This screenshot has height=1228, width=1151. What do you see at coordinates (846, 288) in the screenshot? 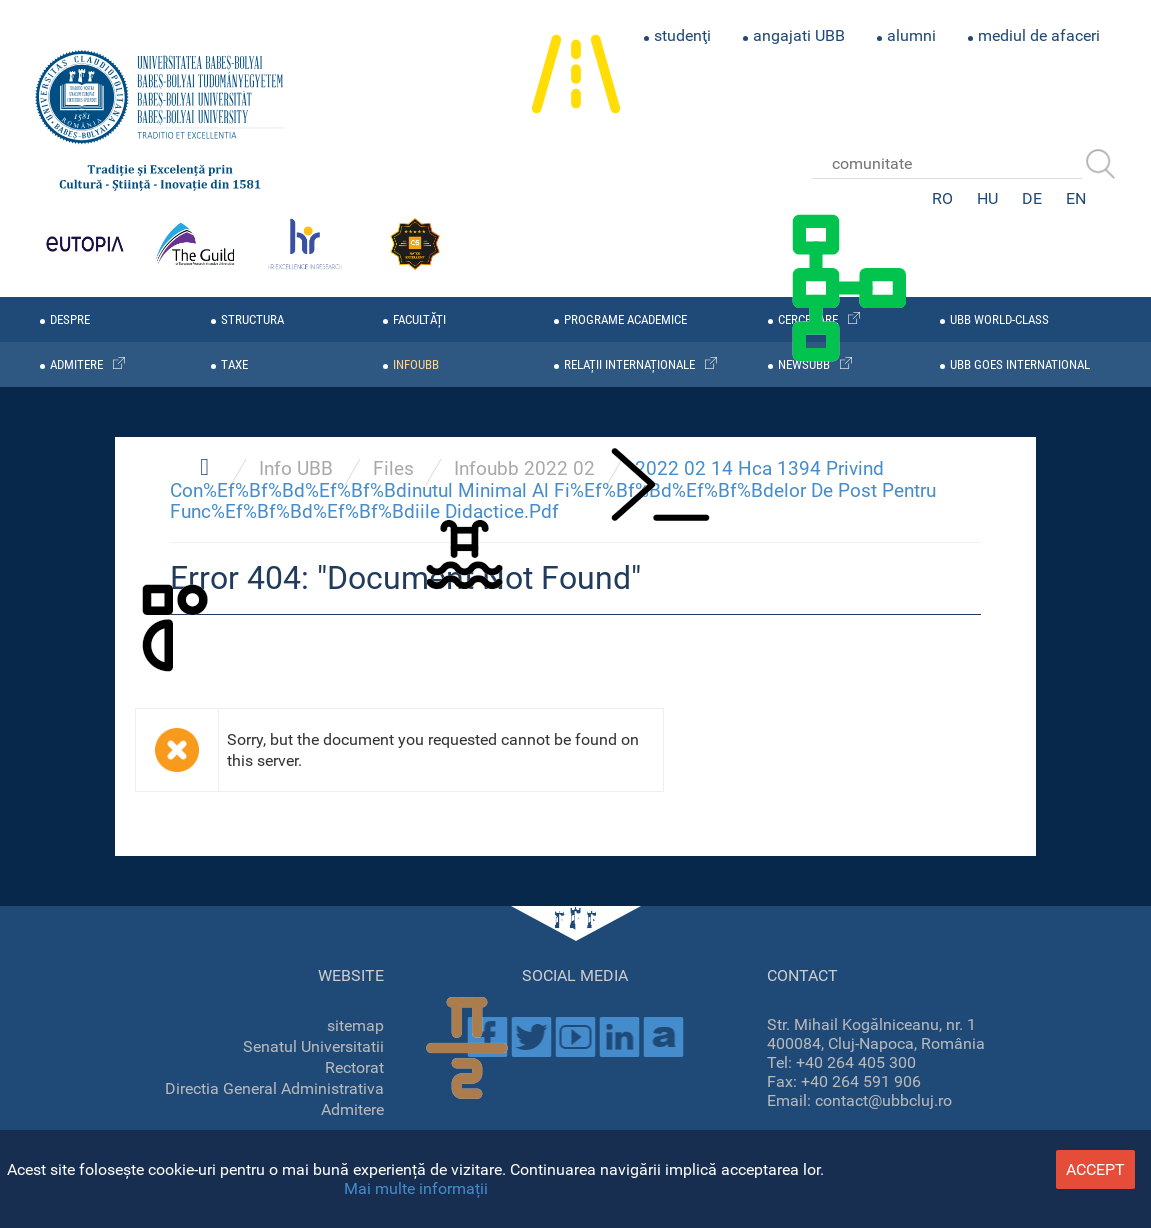
I see `view database schema structure` at bounding box center [846, 288].